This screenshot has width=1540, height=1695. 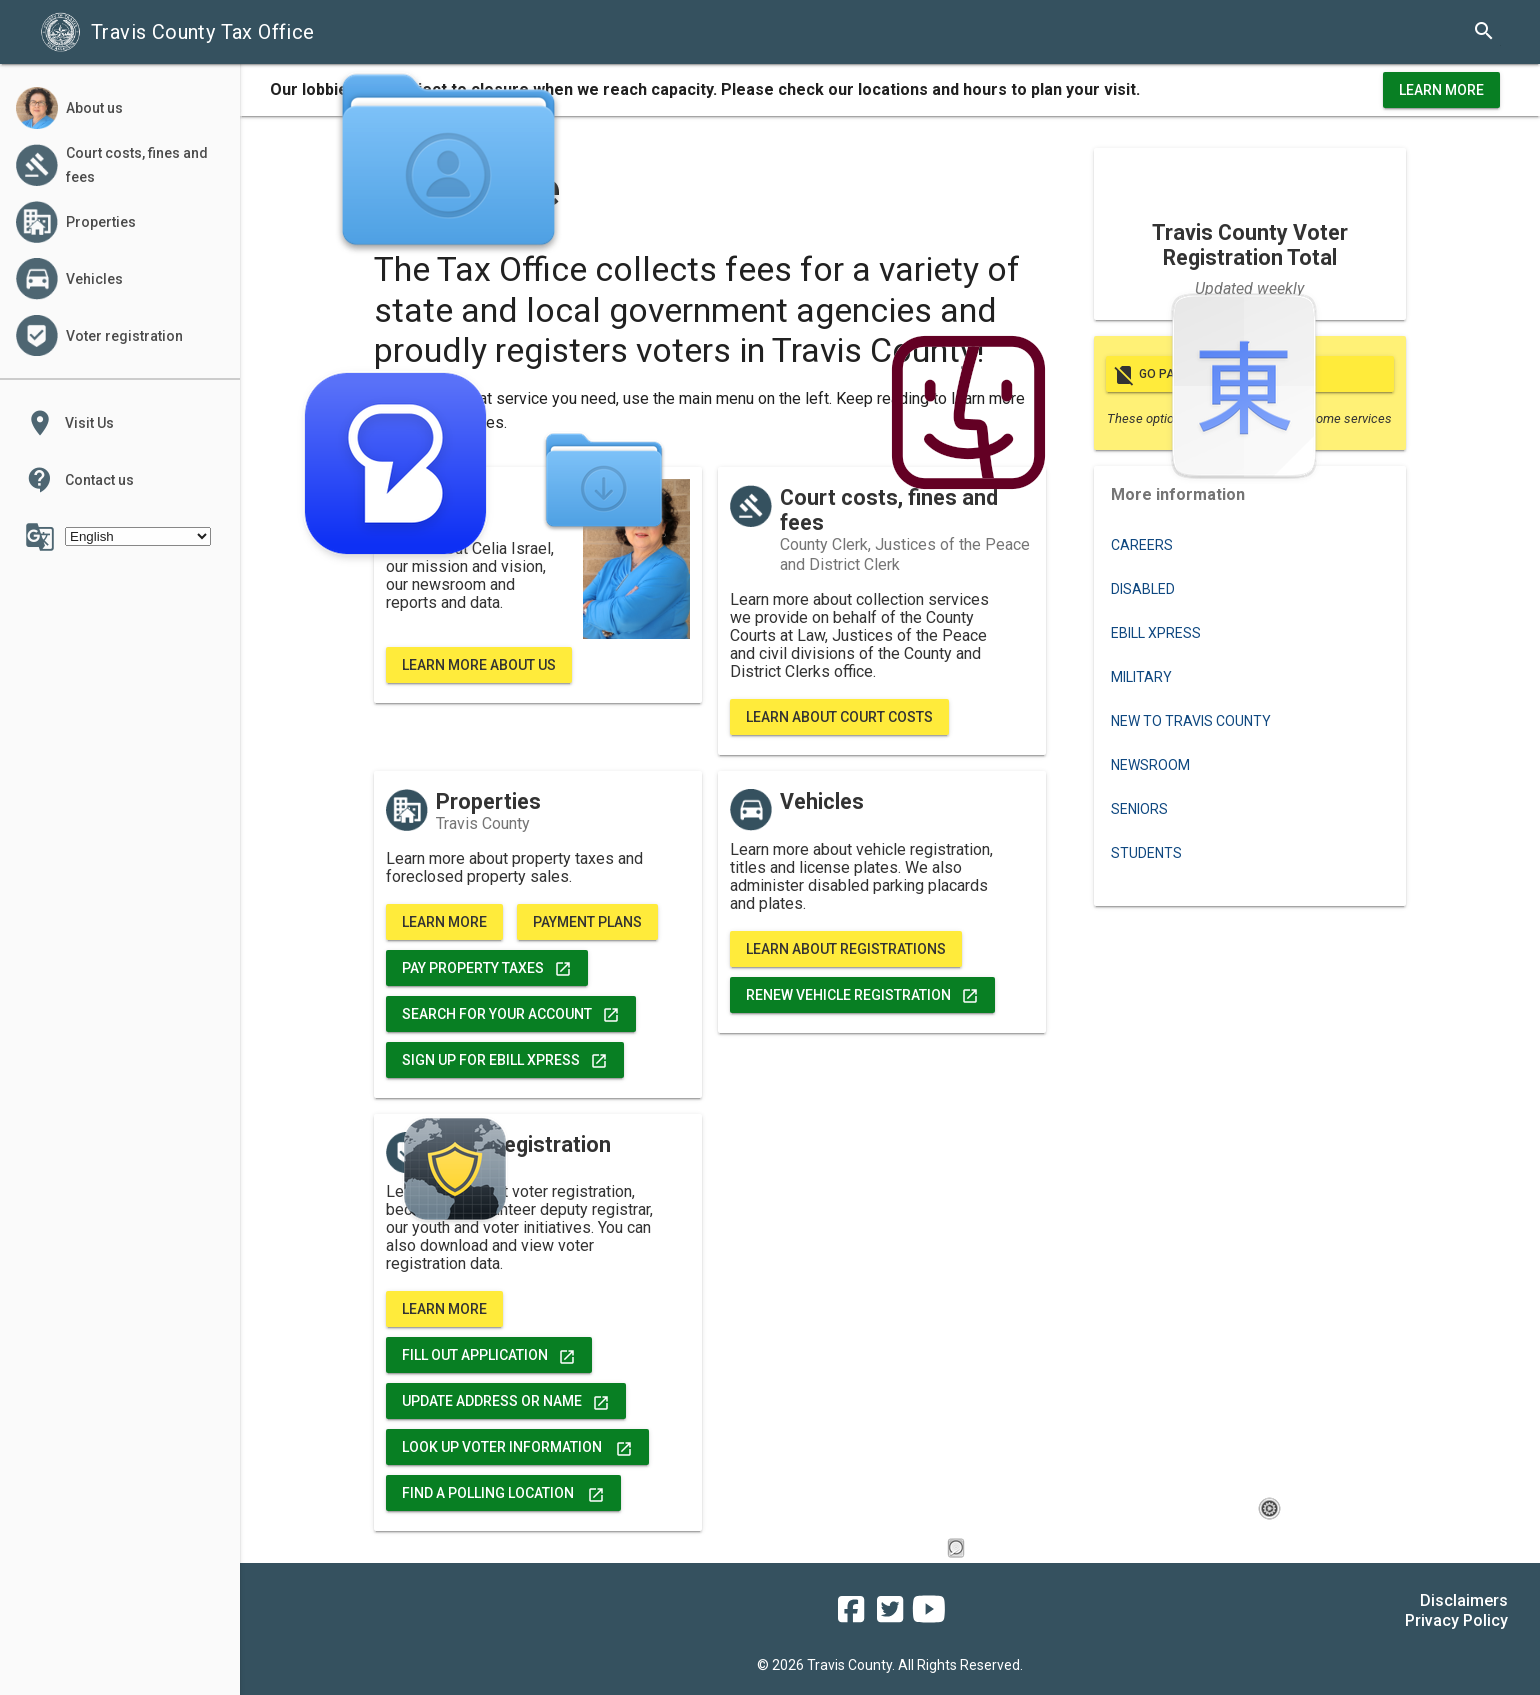 What do you see at coordinates (395, 463) in the screenshot?
I see `open beeper messaging app` at bounding box center [395, 463].